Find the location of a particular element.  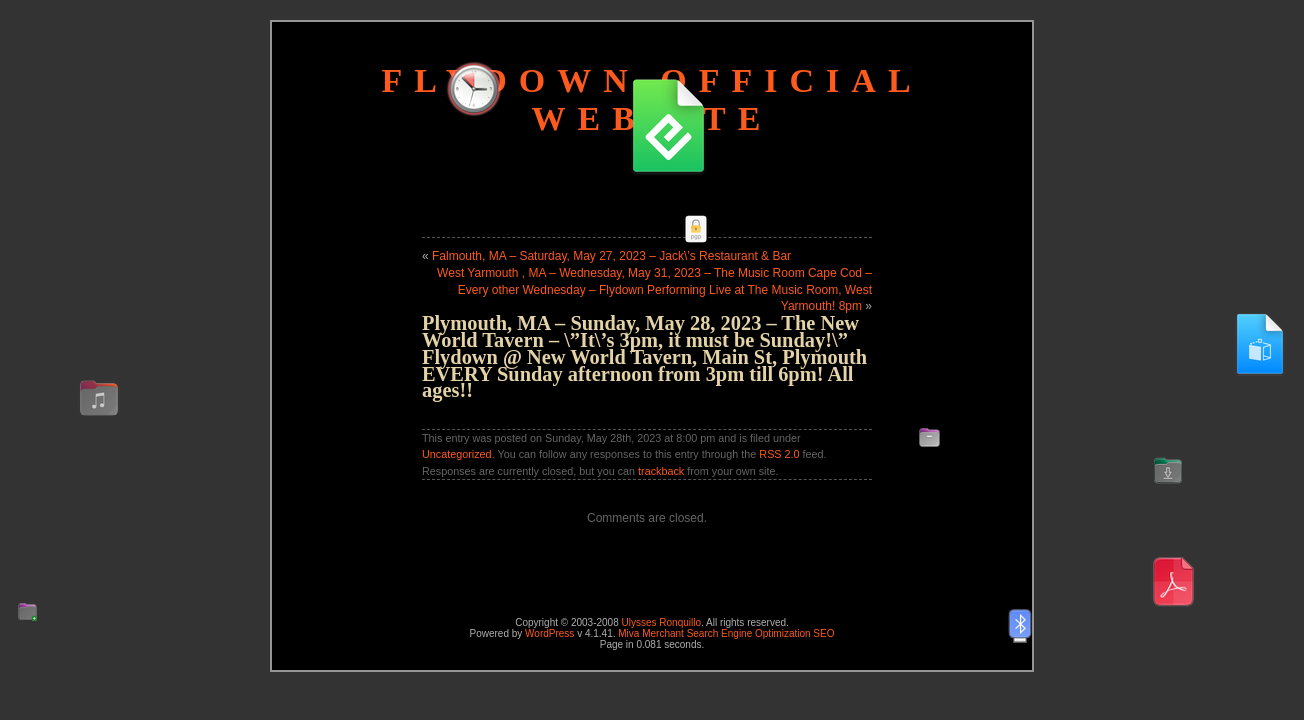

a pgp-encrypted file is located at coordinates (696, 229).